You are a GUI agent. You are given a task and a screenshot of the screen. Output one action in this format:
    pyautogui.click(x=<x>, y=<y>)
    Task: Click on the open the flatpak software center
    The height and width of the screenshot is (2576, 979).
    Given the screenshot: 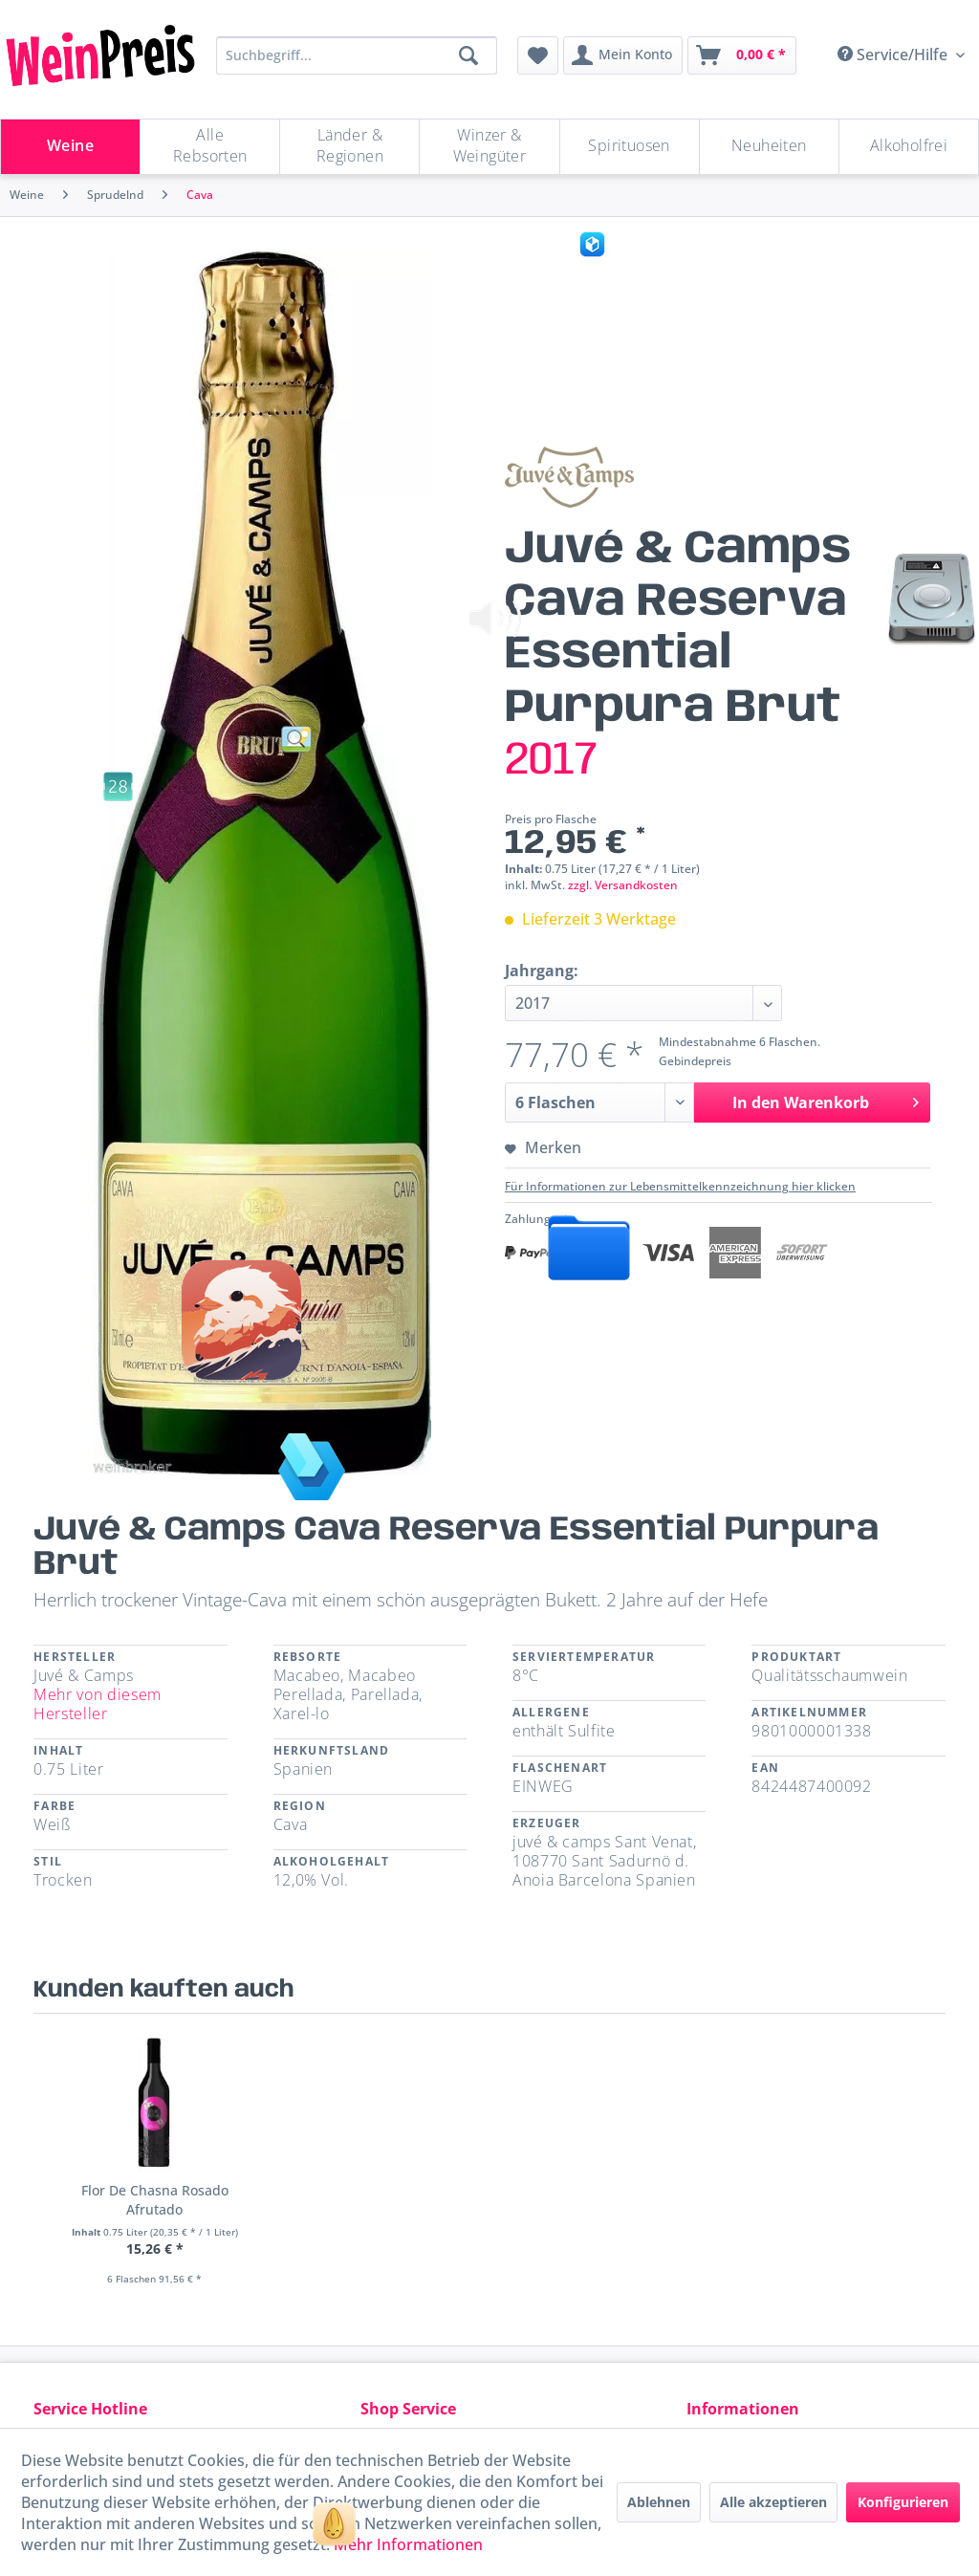 What is the action you would take?
    pyautogui.click(x=592, y=244)
    